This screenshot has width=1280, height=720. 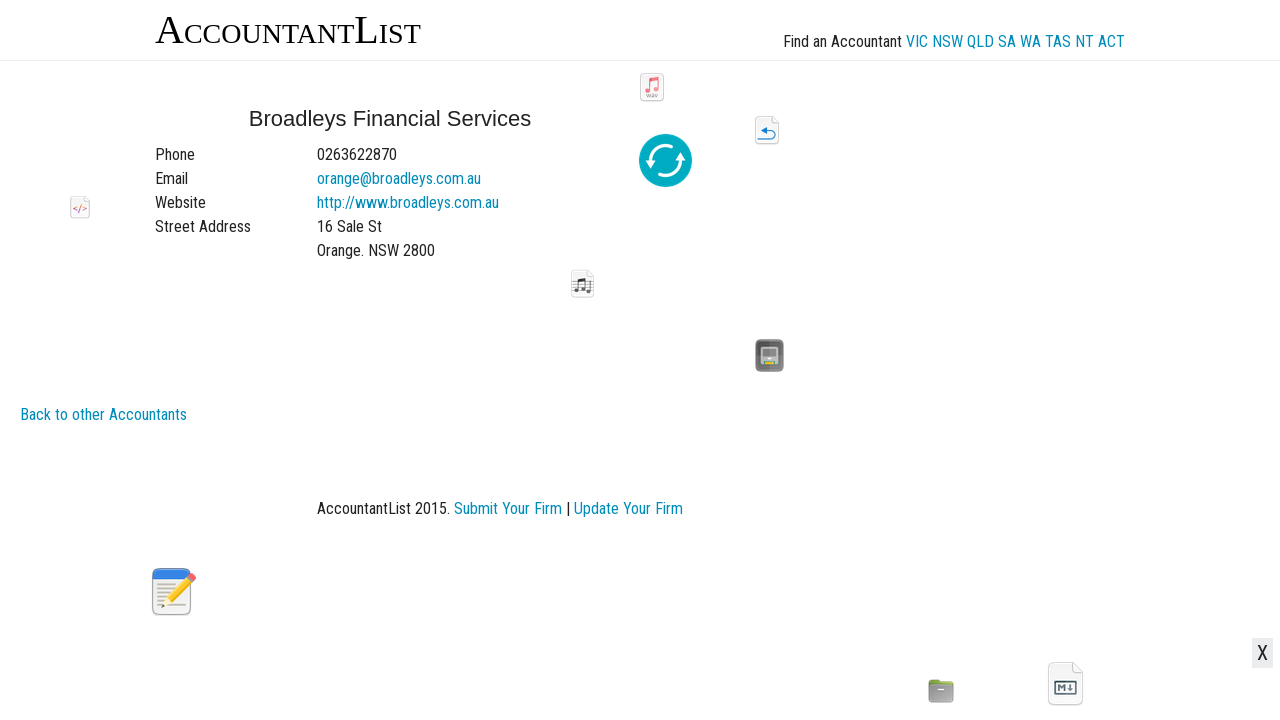 I want to click on open the file manager application, so click(x=941, y=691).